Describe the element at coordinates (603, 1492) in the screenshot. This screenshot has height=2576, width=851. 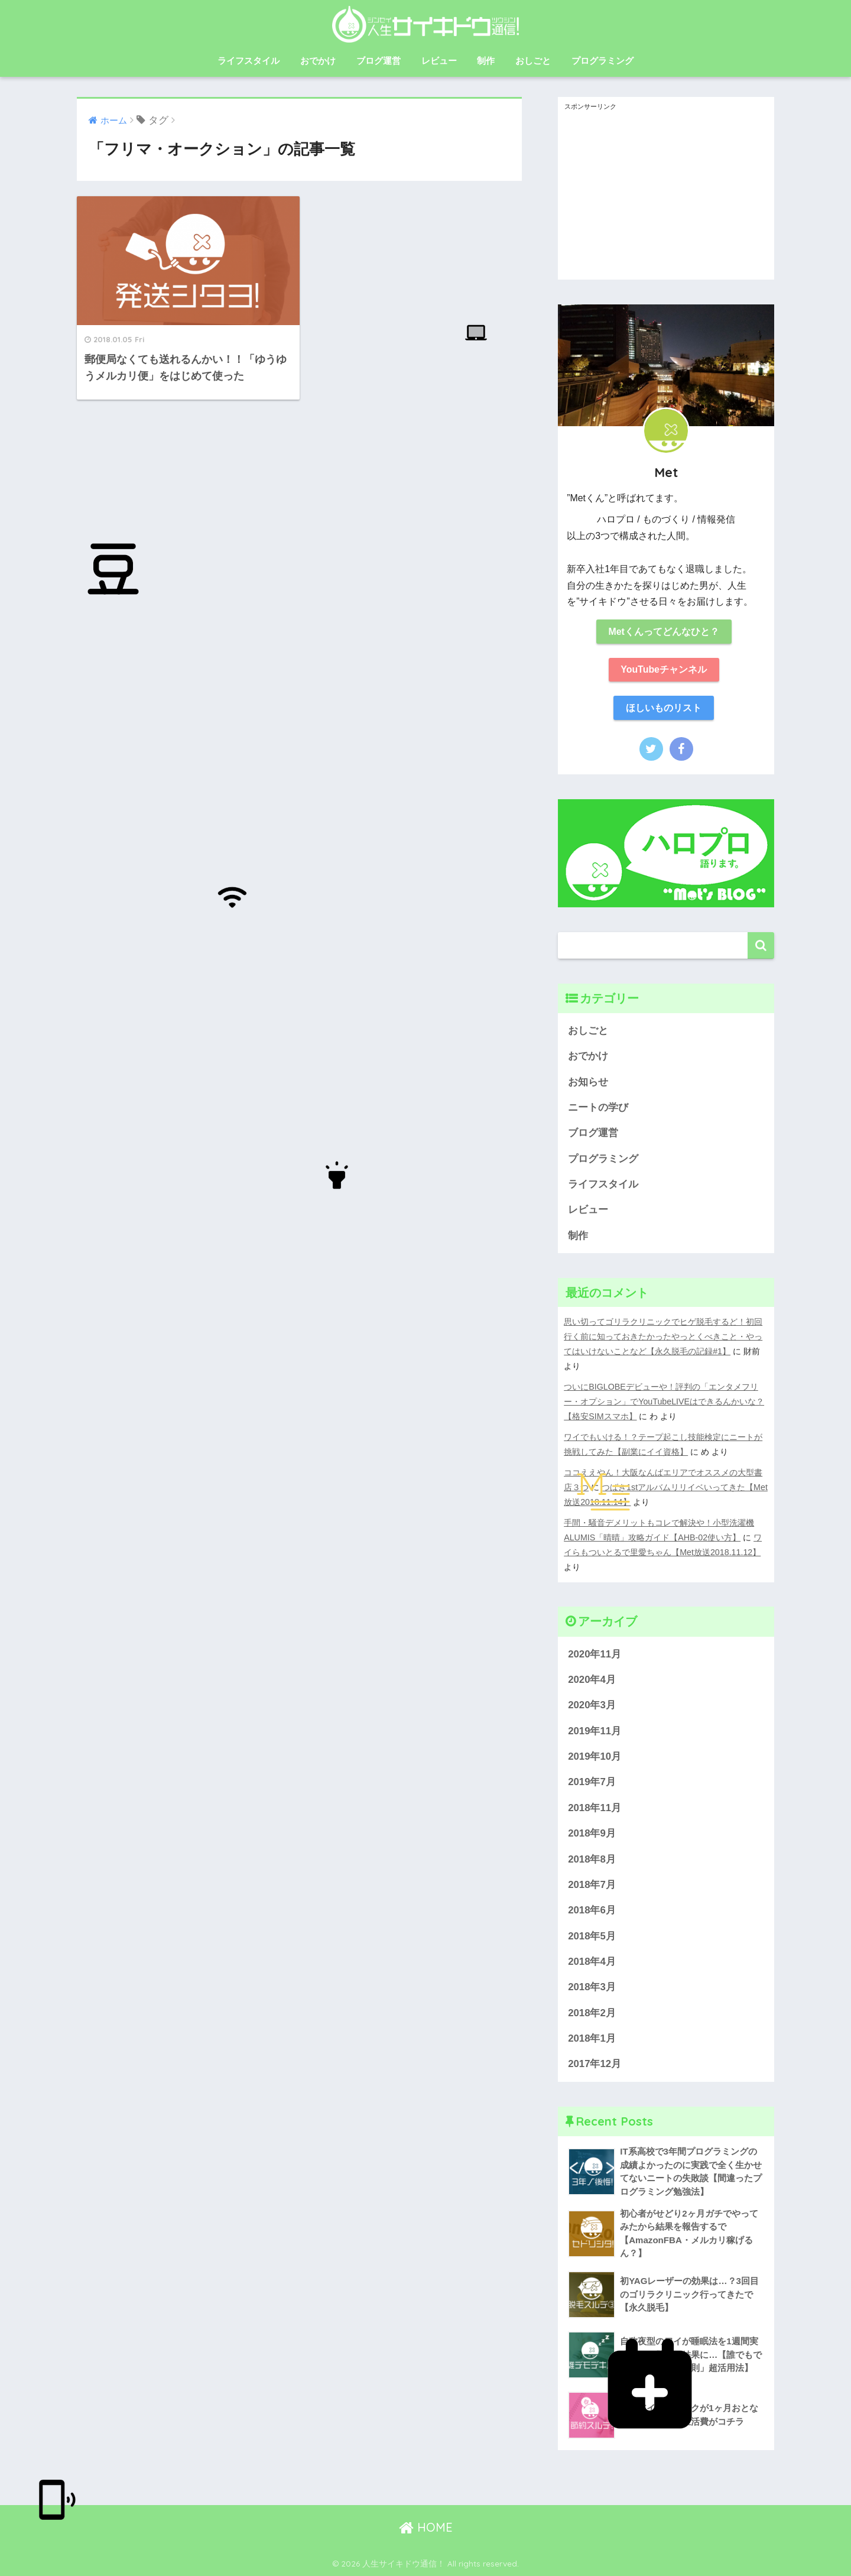
I see `open article on Medium` at that location.